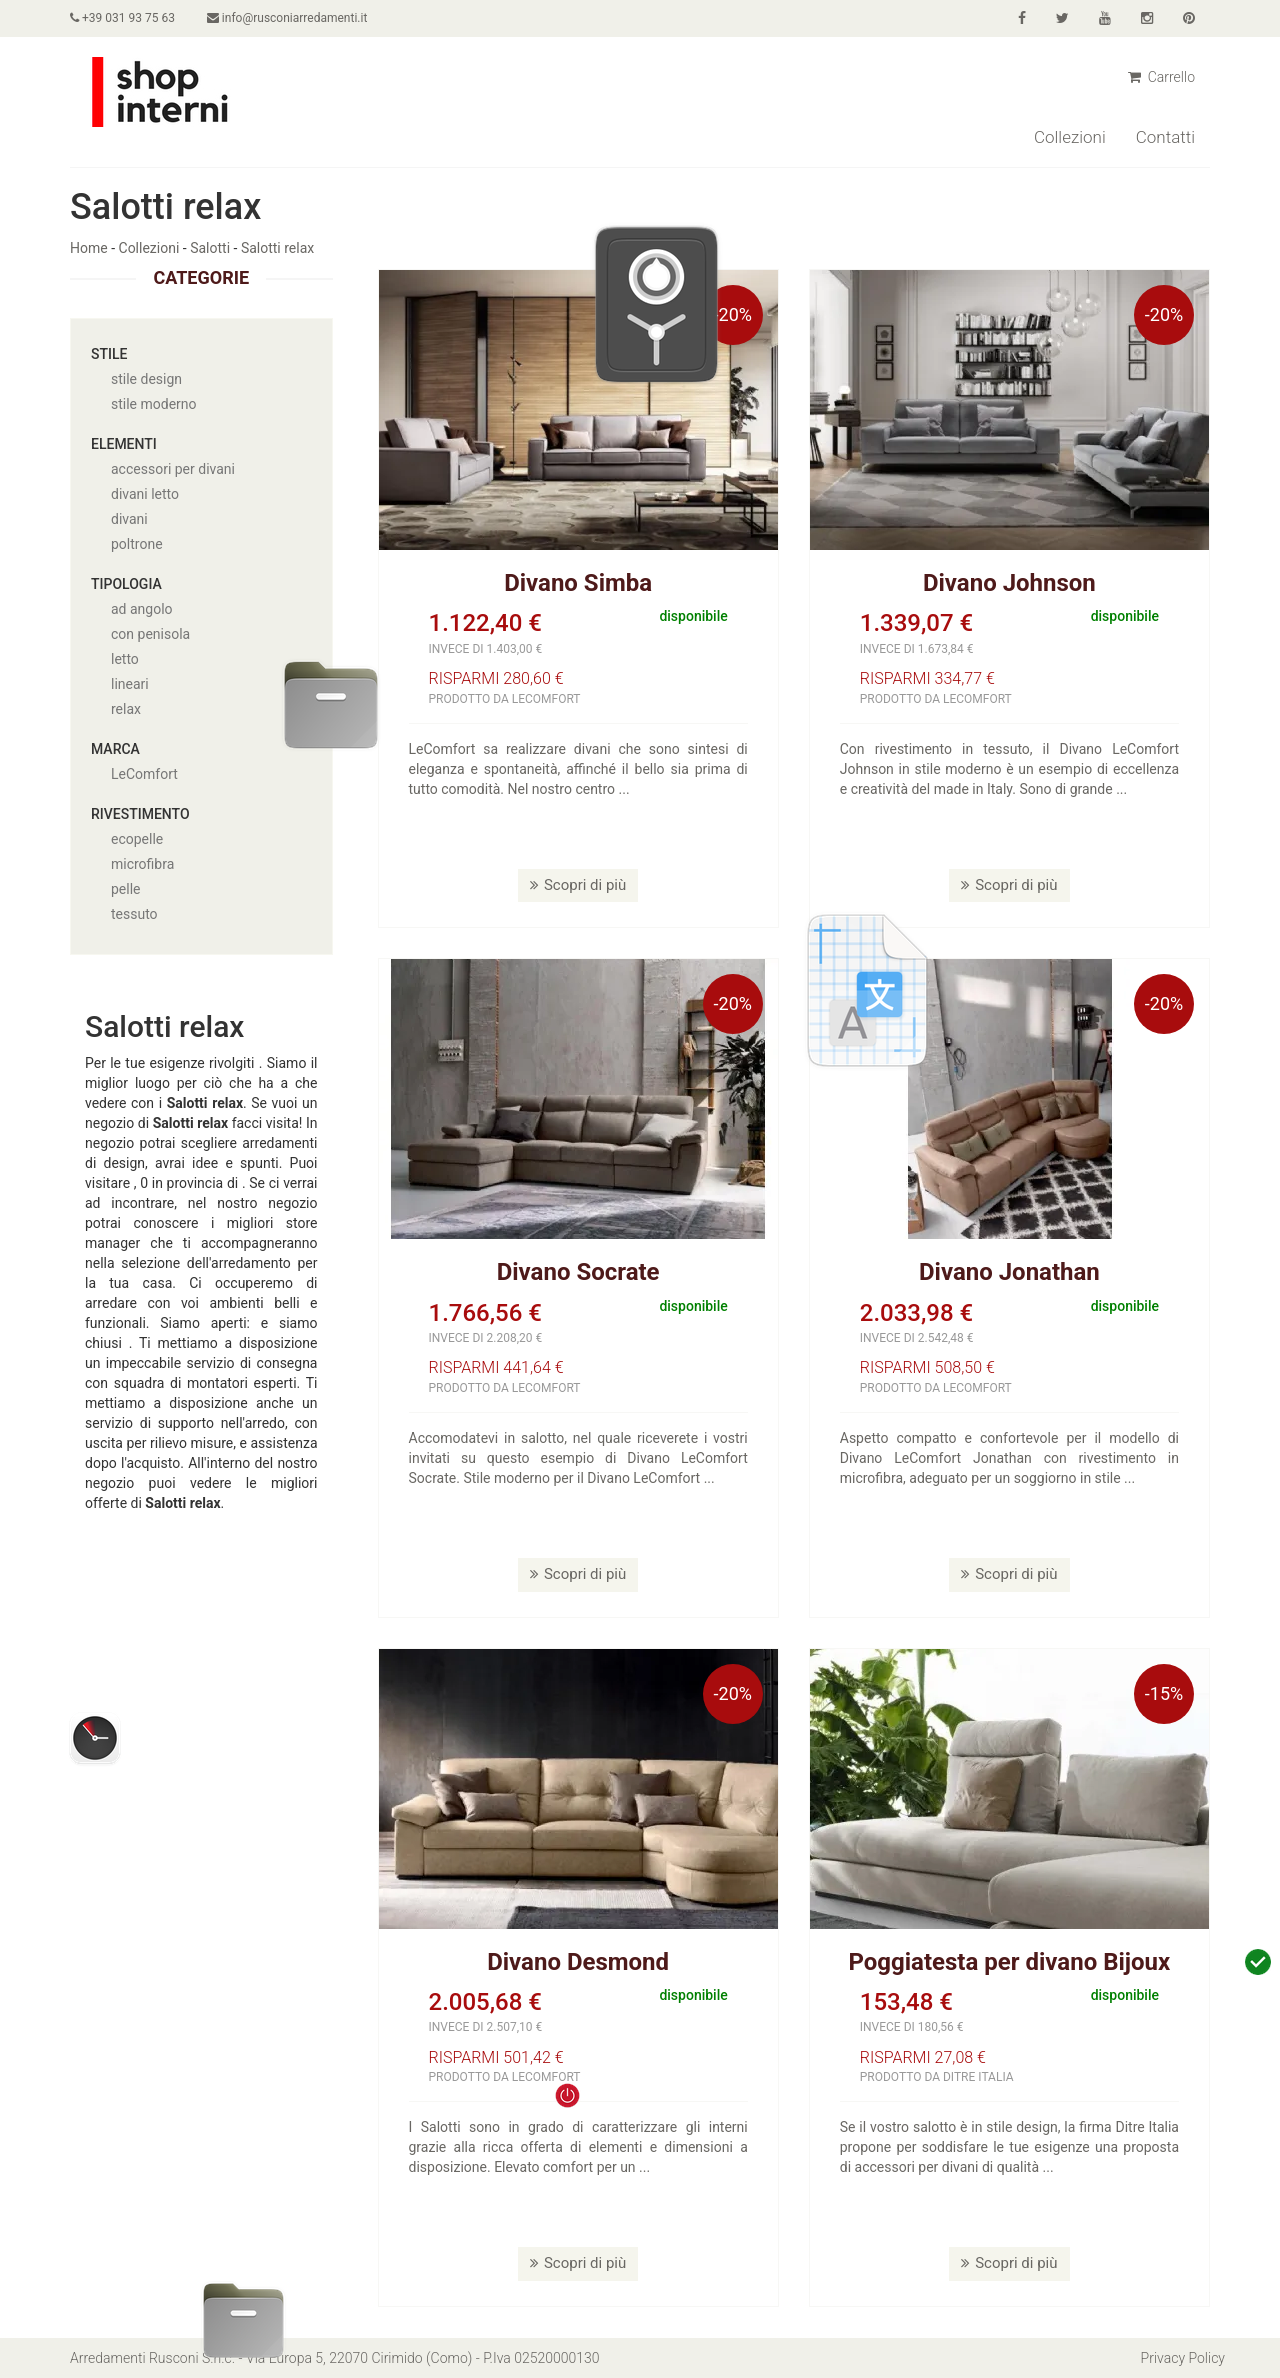  I want to click on a gettext translation template file (.pot), so click(867, 990).